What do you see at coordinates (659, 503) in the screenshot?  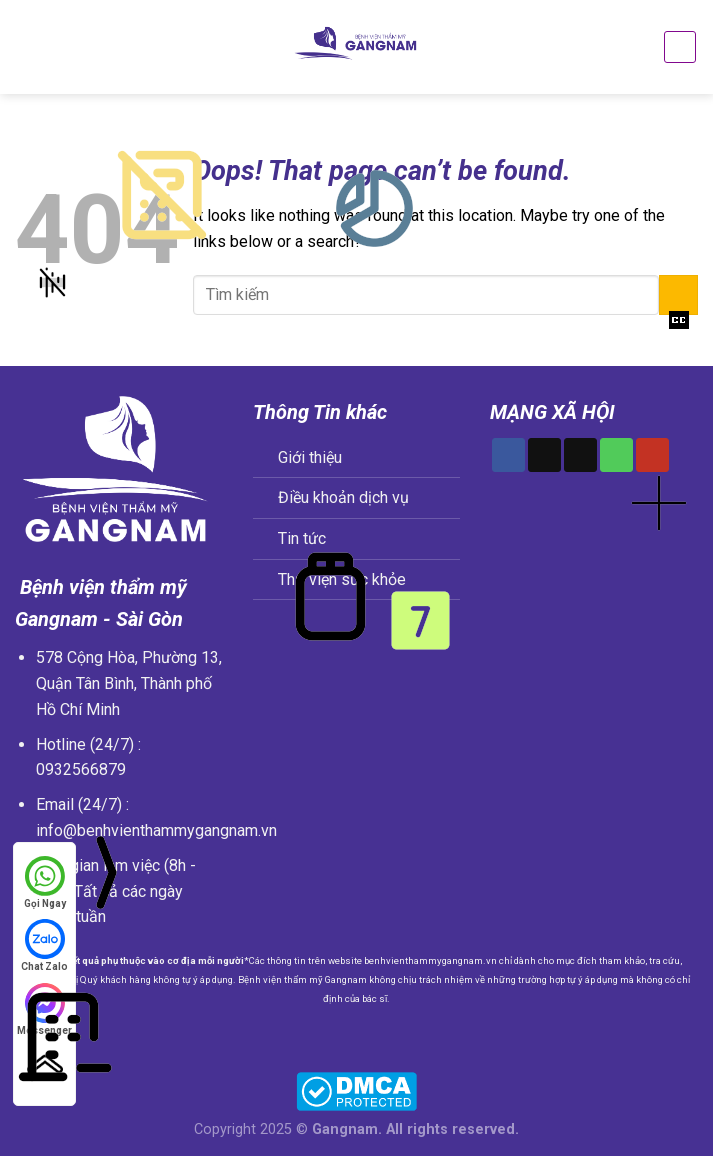 I see `add a new item` at bounding box center [659, 503].